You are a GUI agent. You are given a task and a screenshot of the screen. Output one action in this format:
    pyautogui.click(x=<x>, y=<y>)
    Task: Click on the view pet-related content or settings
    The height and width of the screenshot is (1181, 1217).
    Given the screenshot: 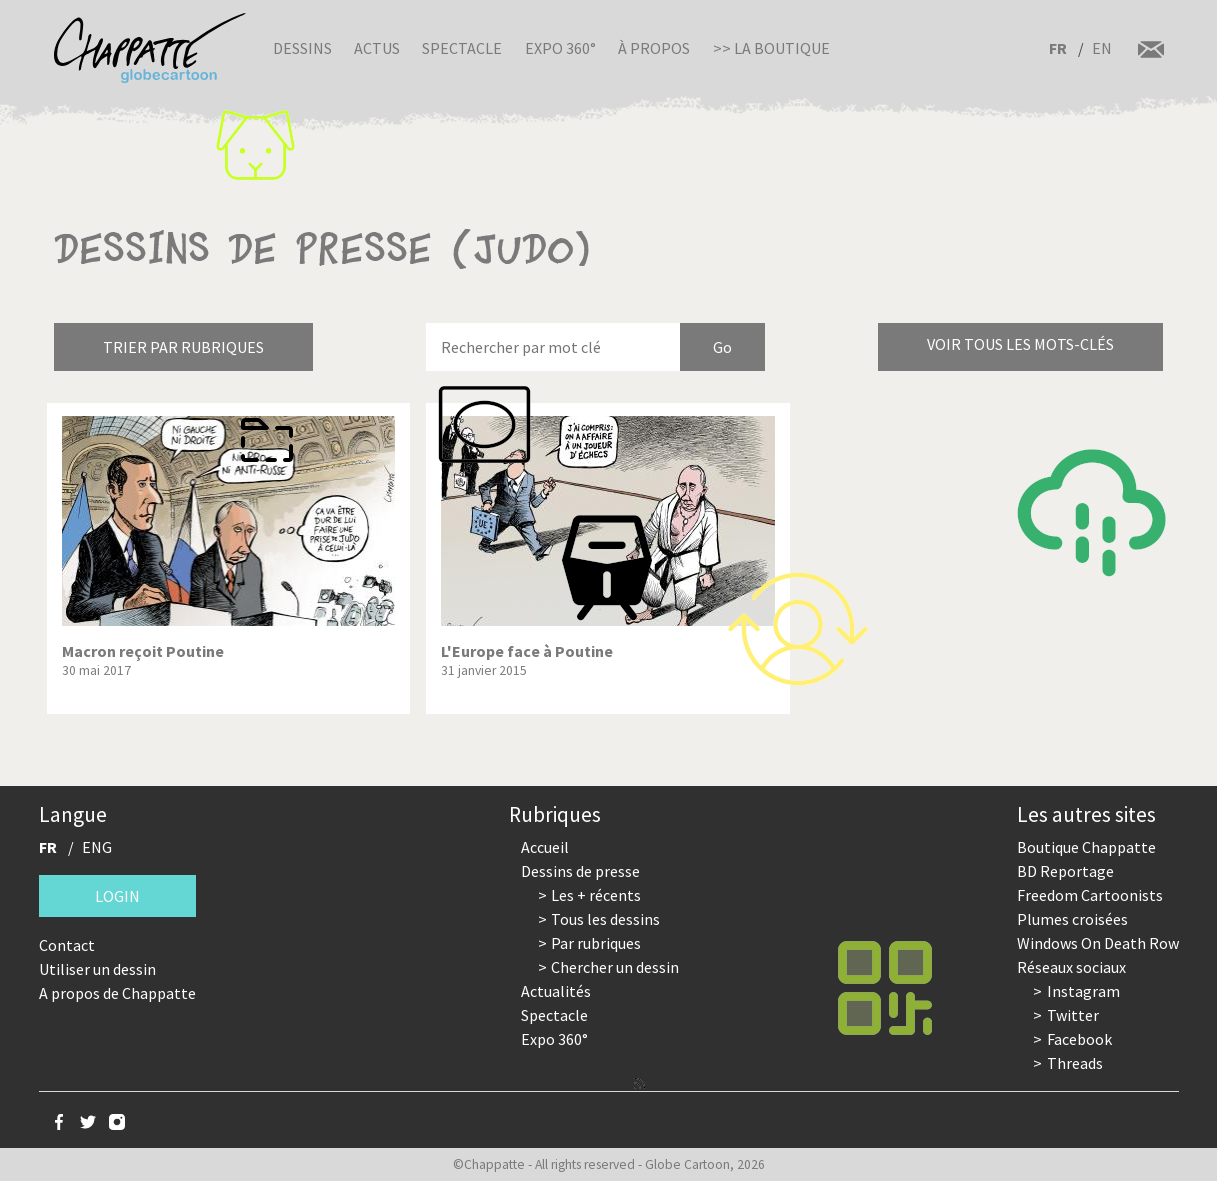 What is the action you would take?
    pyautogui.click(x=255, y=146)
    